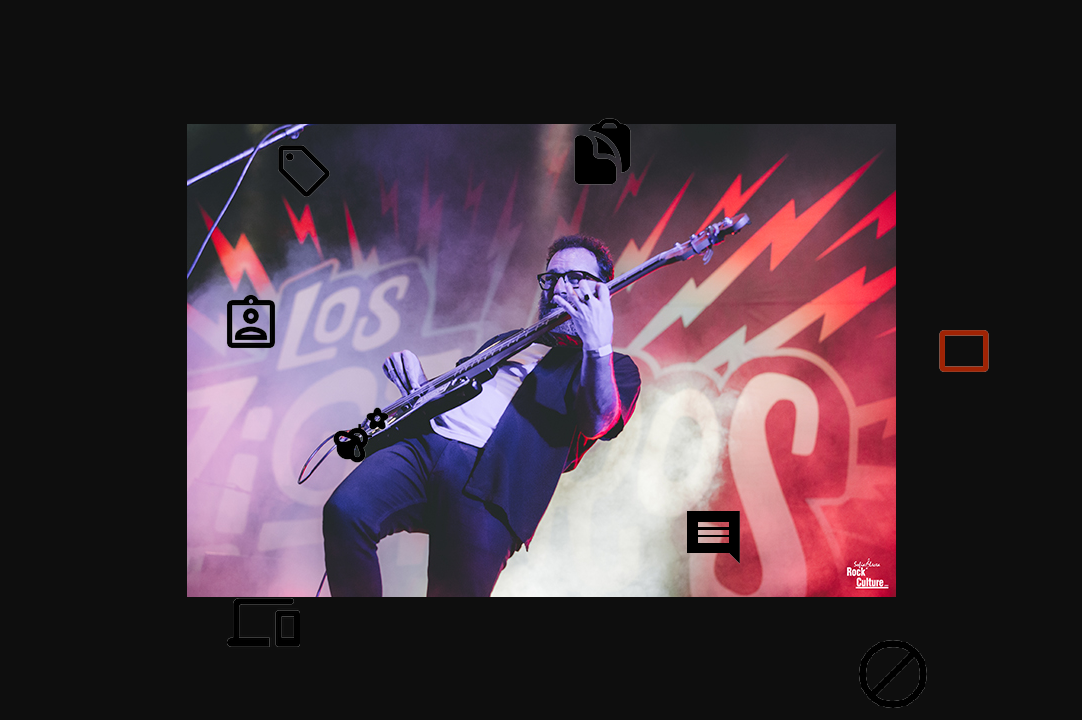  What do you see at coordinates (361, 435) in the screenshot?
I see `access nature or outdoor-themed emoji` at bounding box center [361, 435].